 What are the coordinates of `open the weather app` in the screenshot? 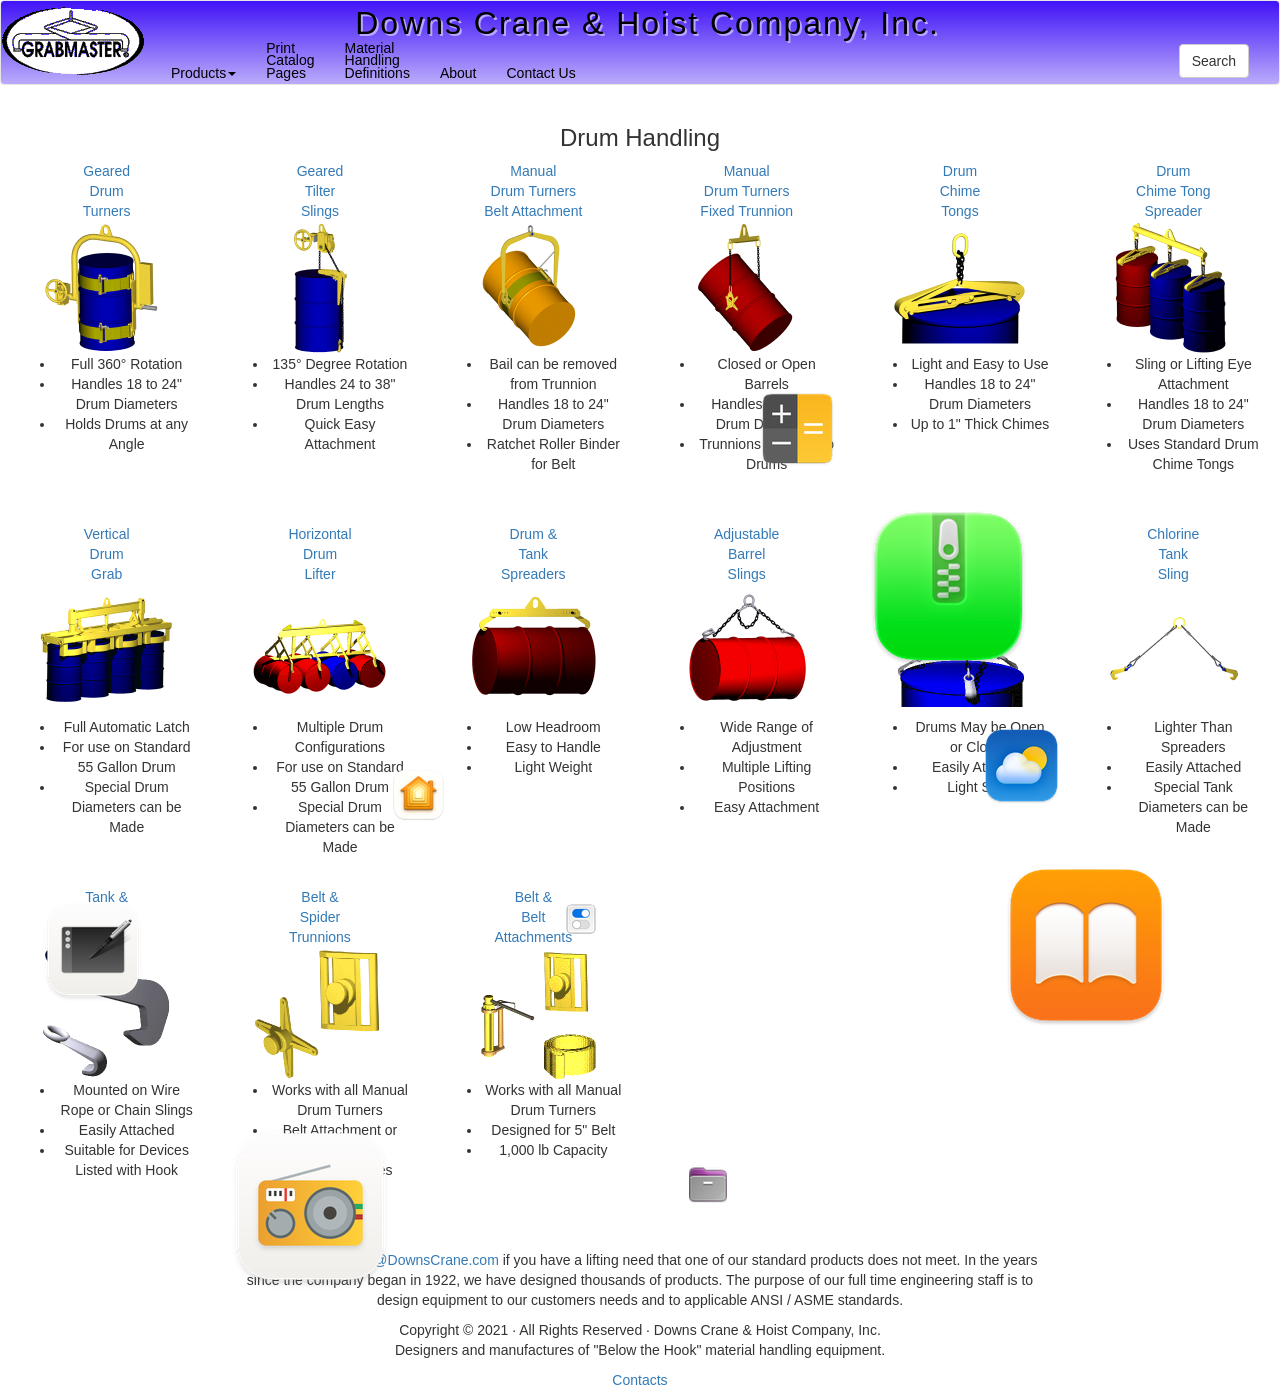 It's located at (1021, 765).